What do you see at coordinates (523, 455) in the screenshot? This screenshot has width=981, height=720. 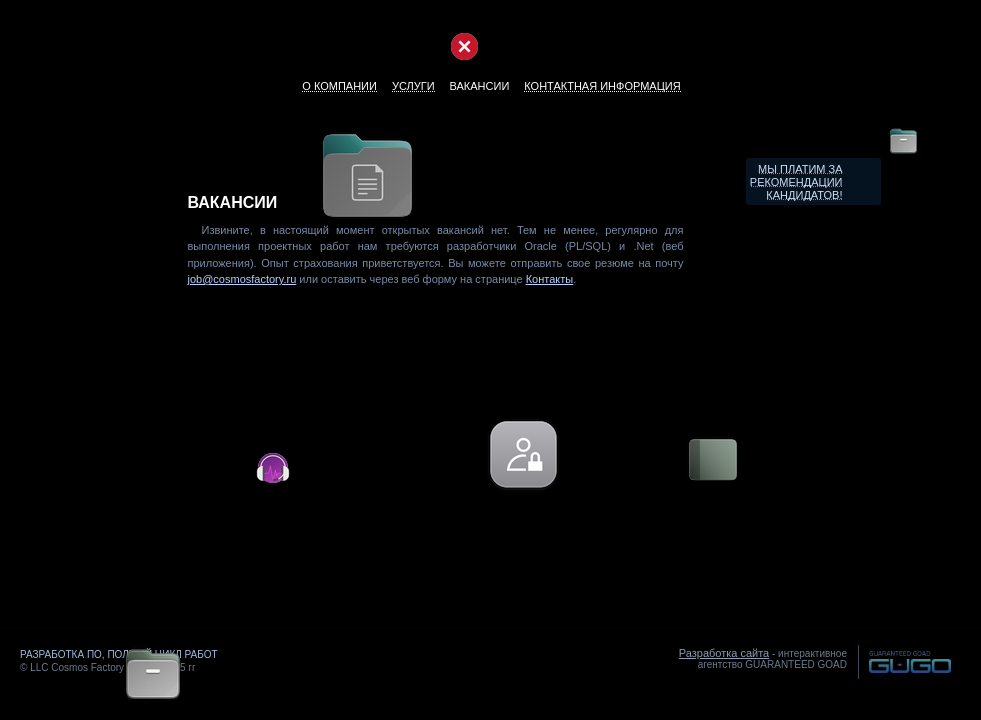 I see `manage network information service (NIS) user settings` at bounding box center [523, 455].